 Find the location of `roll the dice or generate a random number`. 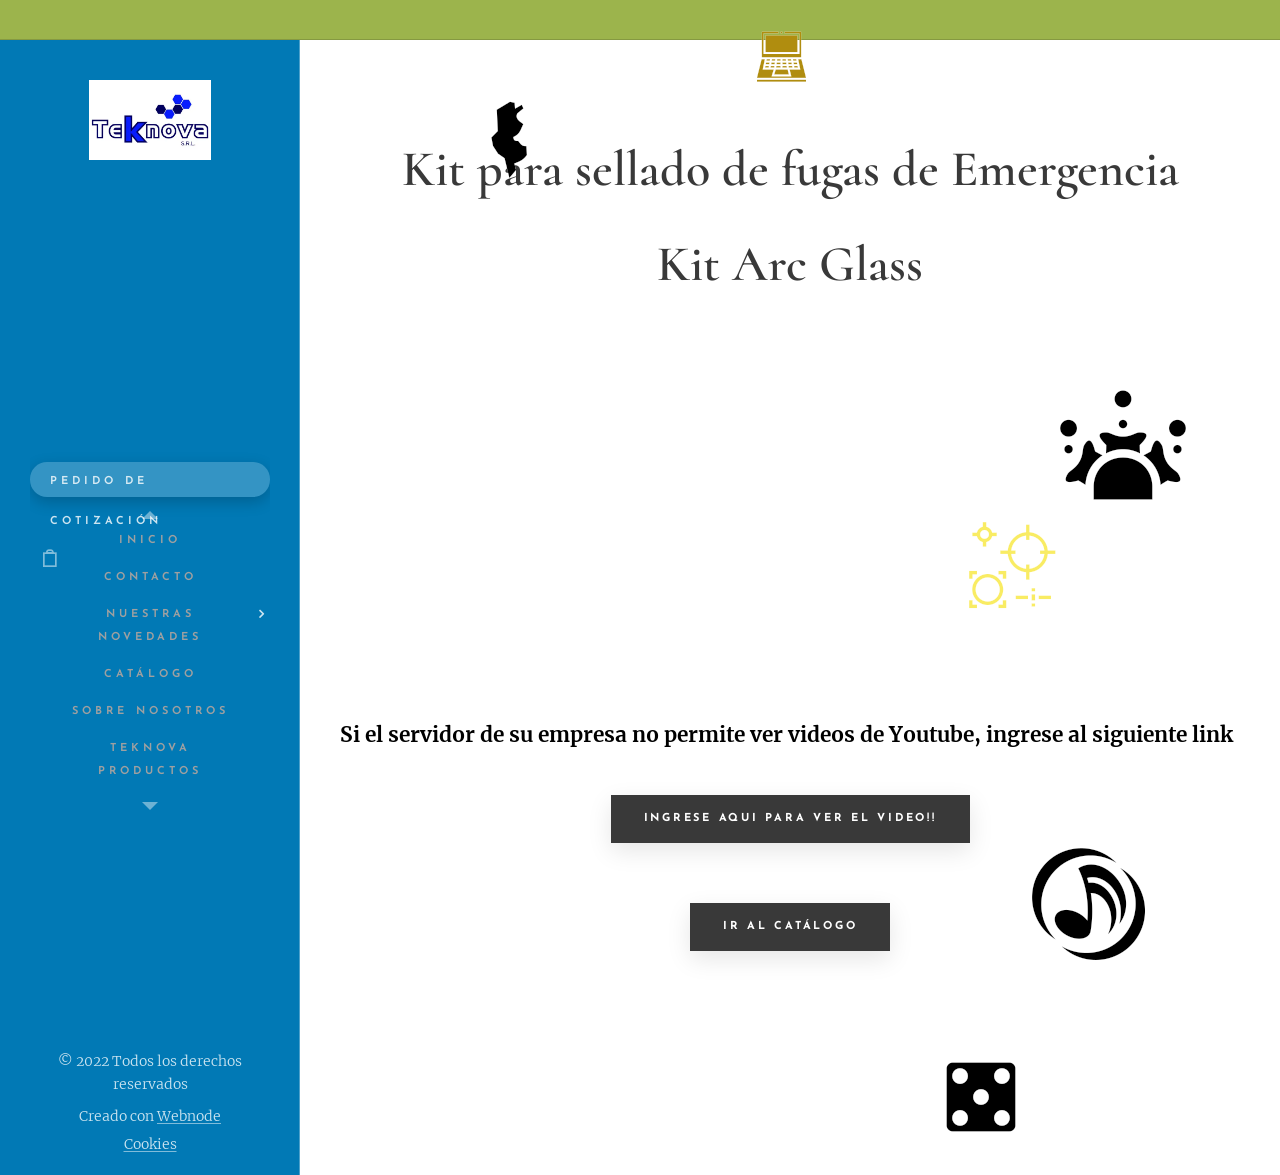

roll the dice or generate a random number is located at coordinates (981, 1097).